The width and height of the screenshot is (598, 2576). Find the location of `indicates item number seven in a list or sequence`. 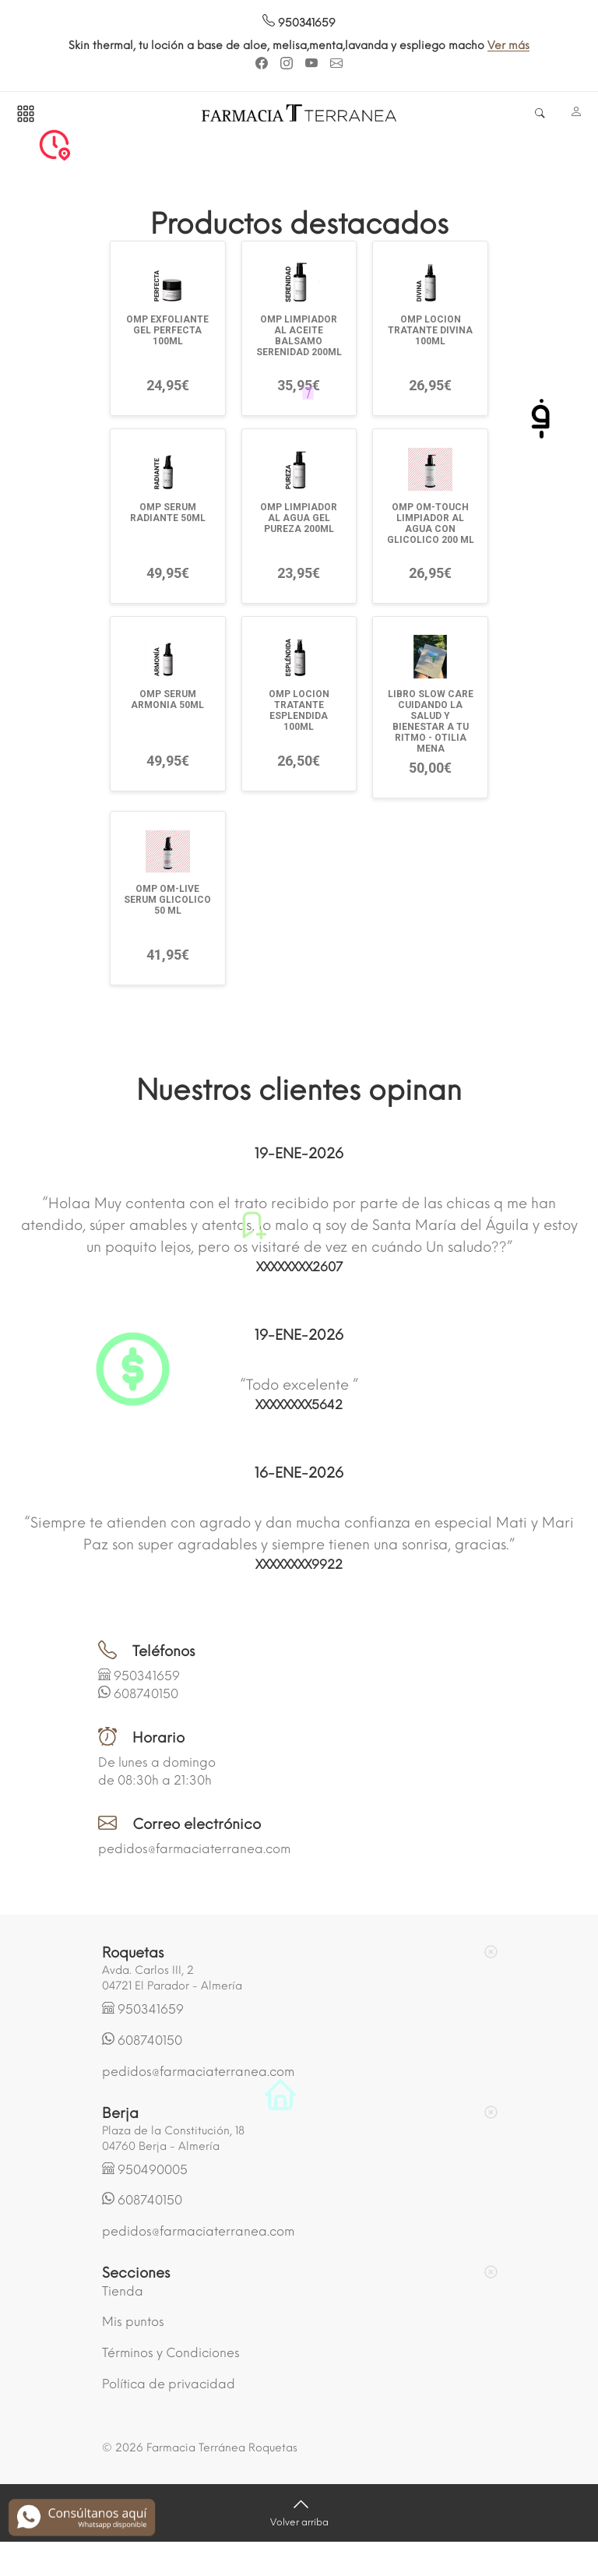

indicates item number seven in a list or sequence is located at coordinates (308, 393).